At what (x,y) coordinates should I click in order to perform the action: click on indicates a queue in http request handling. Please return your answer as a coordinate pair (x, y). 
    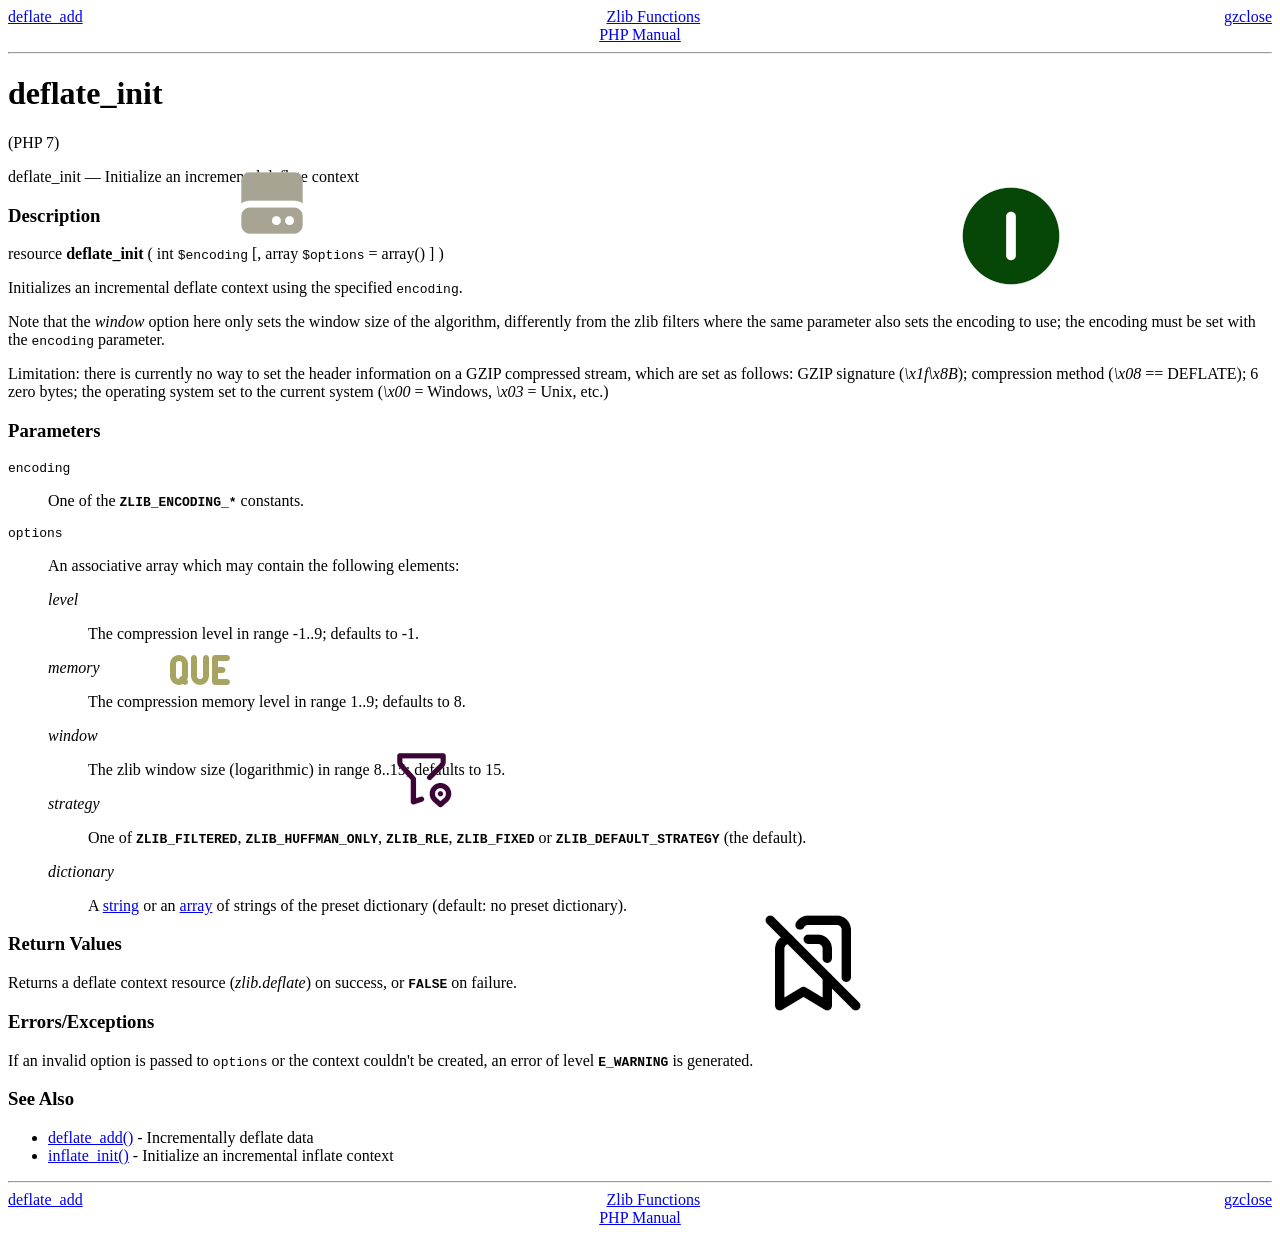
    Looking at the image, I should click on (200, 670).